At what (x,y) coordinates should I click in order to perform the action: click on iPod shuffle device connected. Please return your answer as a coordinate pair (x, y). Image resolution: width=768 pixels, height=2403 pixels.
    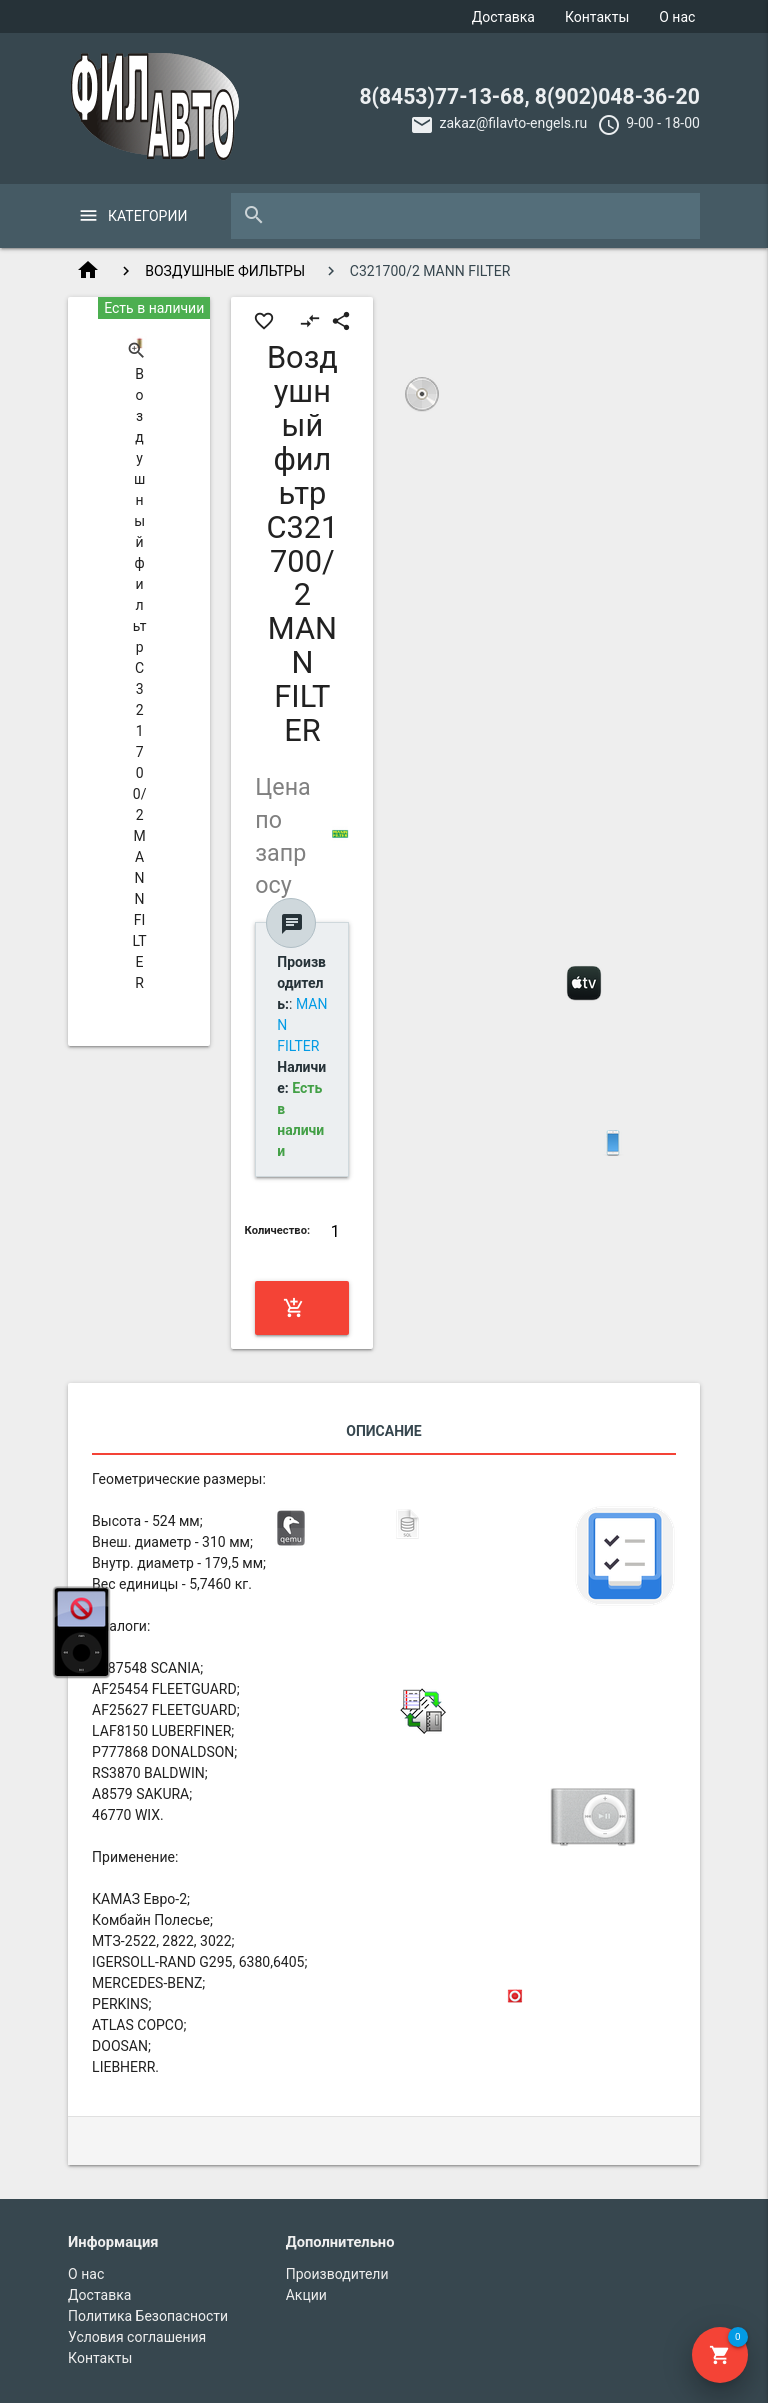
    Looking at the image, I should click on (593, 1801).